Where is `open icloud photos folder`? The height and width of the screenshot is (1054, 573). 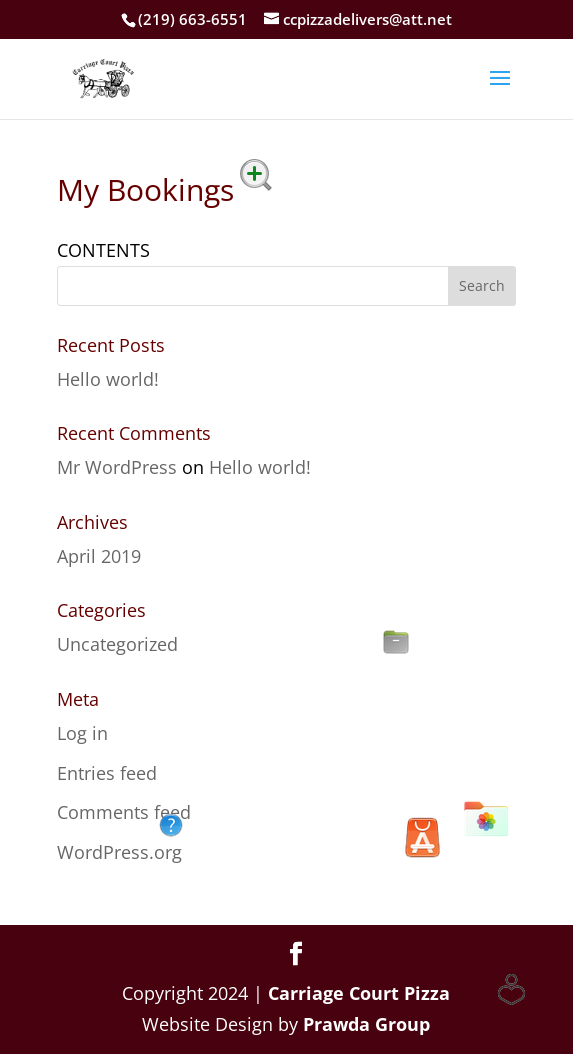 open icloud photos folder is located at coordinates (486, 820).